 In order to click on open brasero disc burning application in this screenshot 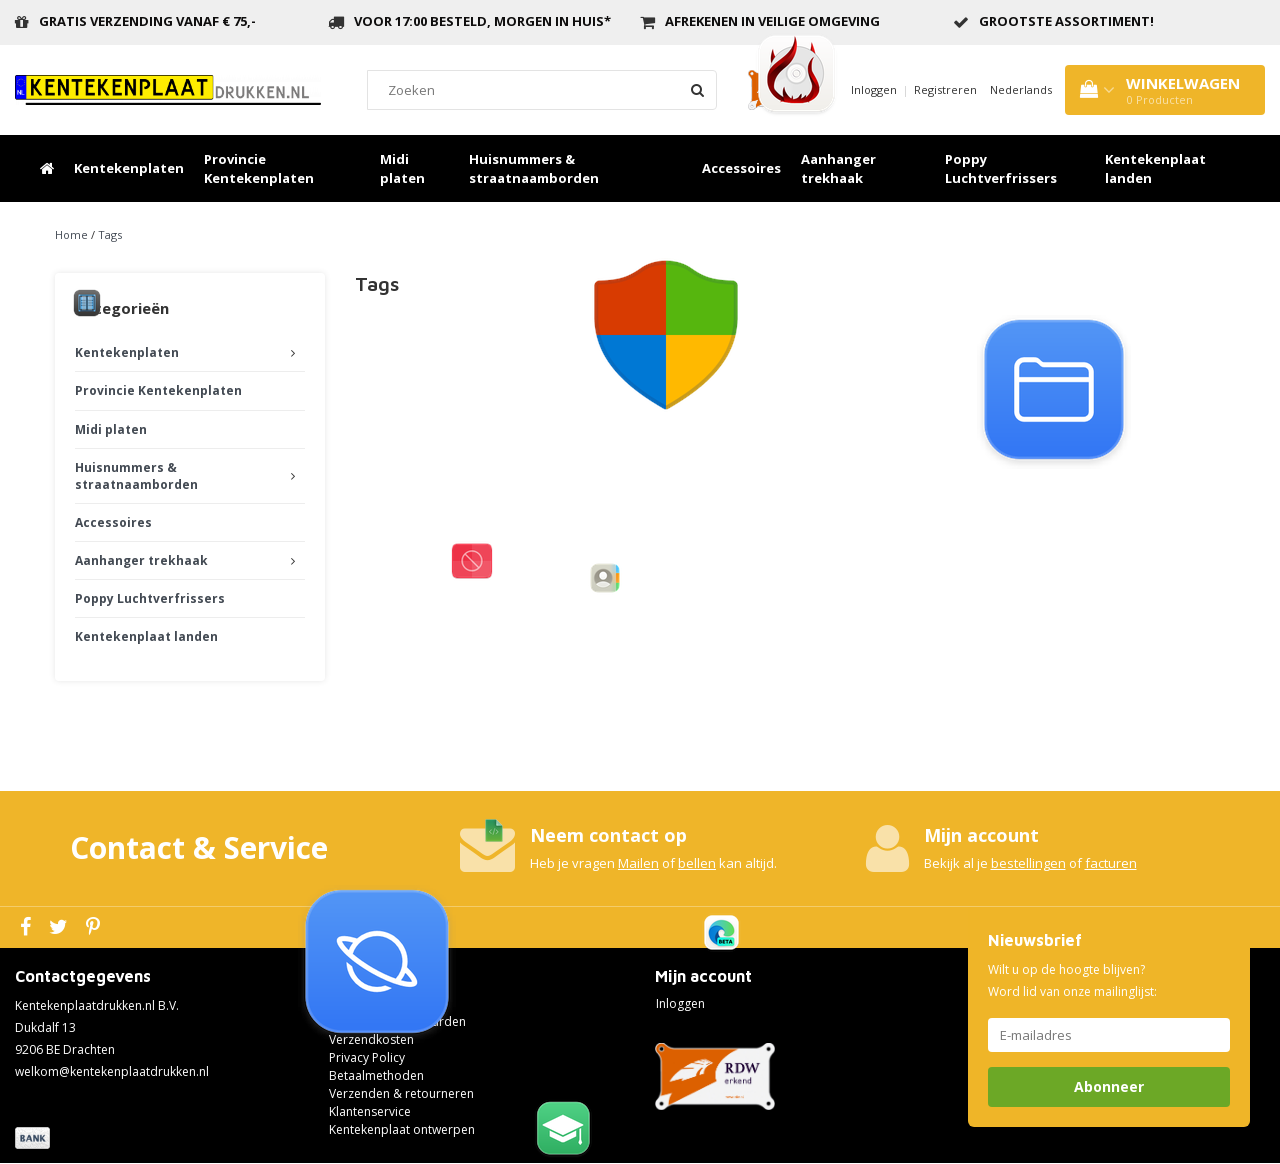, I will do `click(796, 73)`.